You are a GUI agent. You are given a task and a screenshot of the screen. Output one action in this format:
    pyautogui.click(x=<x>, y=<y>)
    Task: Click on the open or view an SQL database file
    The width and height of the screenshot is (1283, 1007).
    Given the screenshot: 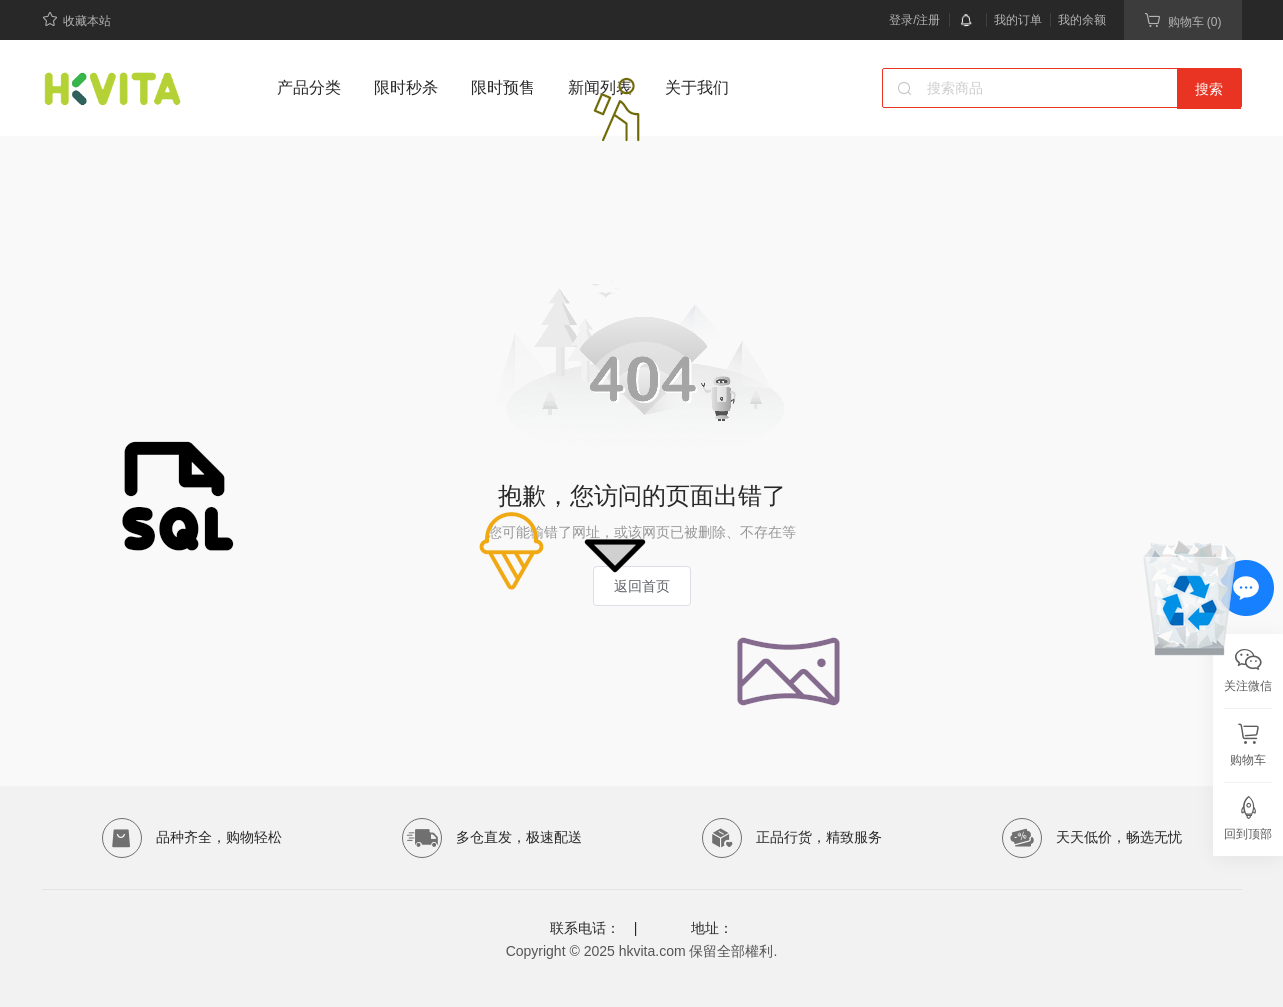 What is the action you would take?
    pyautogui.click(x=174, y=500)
    